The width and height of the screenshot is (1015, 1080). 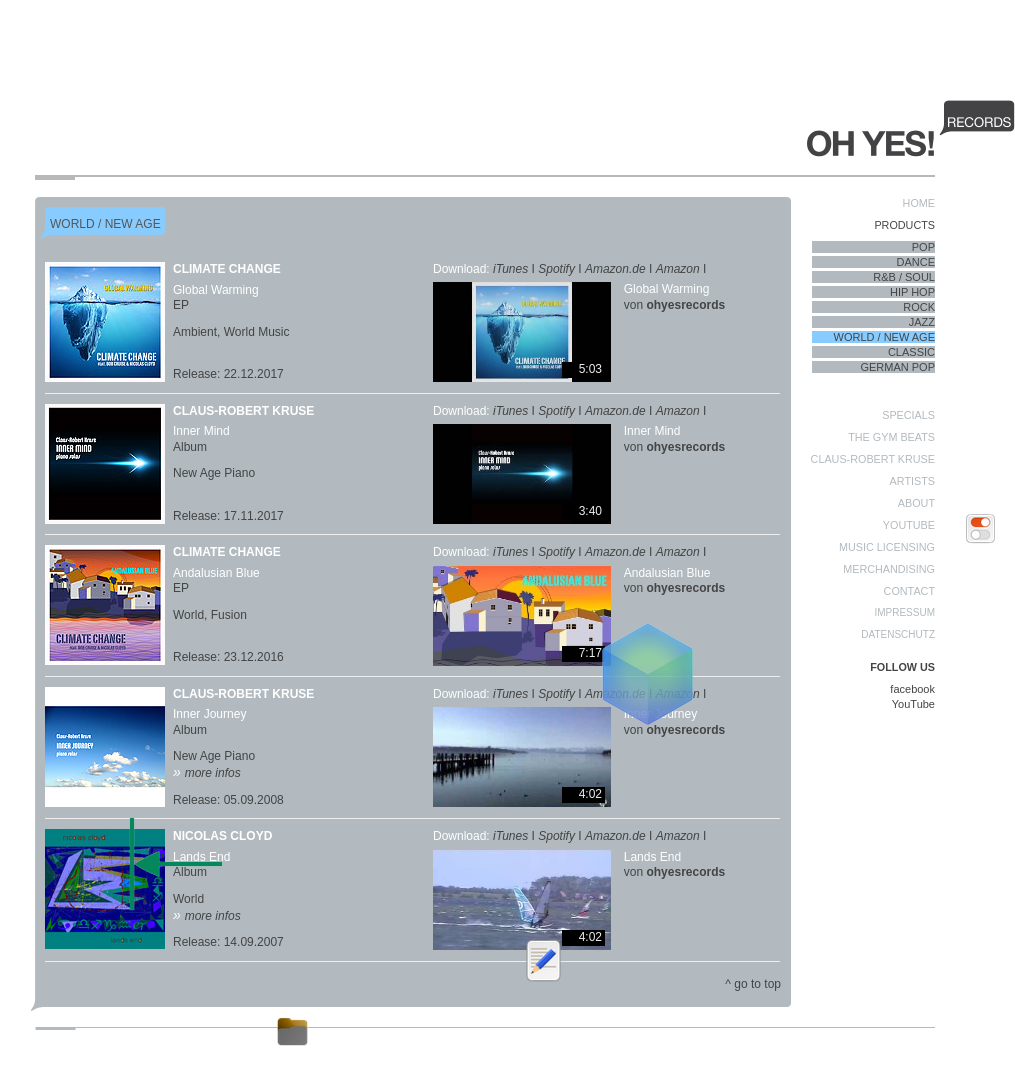 What do you see at coordinates (980, 528) in the screenshot?
I see `open gnome tweaks application` at bounding box center [980, 528].